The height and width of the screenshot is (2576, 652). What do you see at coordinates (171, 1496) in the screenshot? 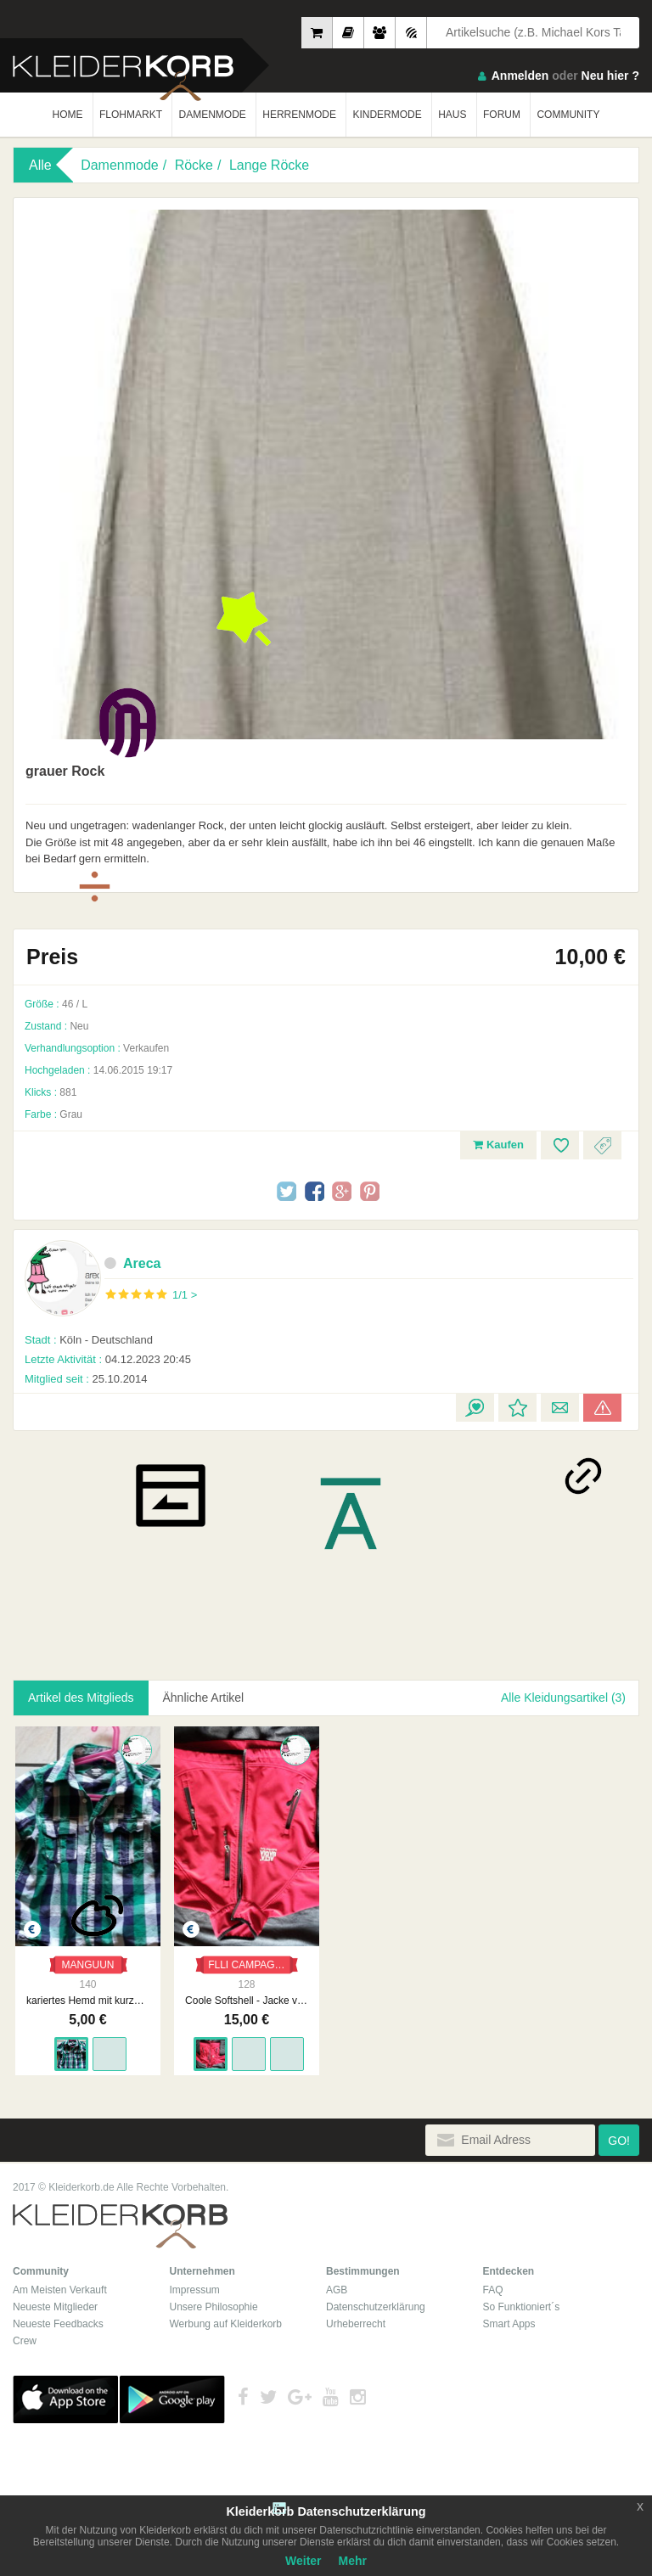
I see `request a refund for a purchase` at bounding box center [171, 1496].